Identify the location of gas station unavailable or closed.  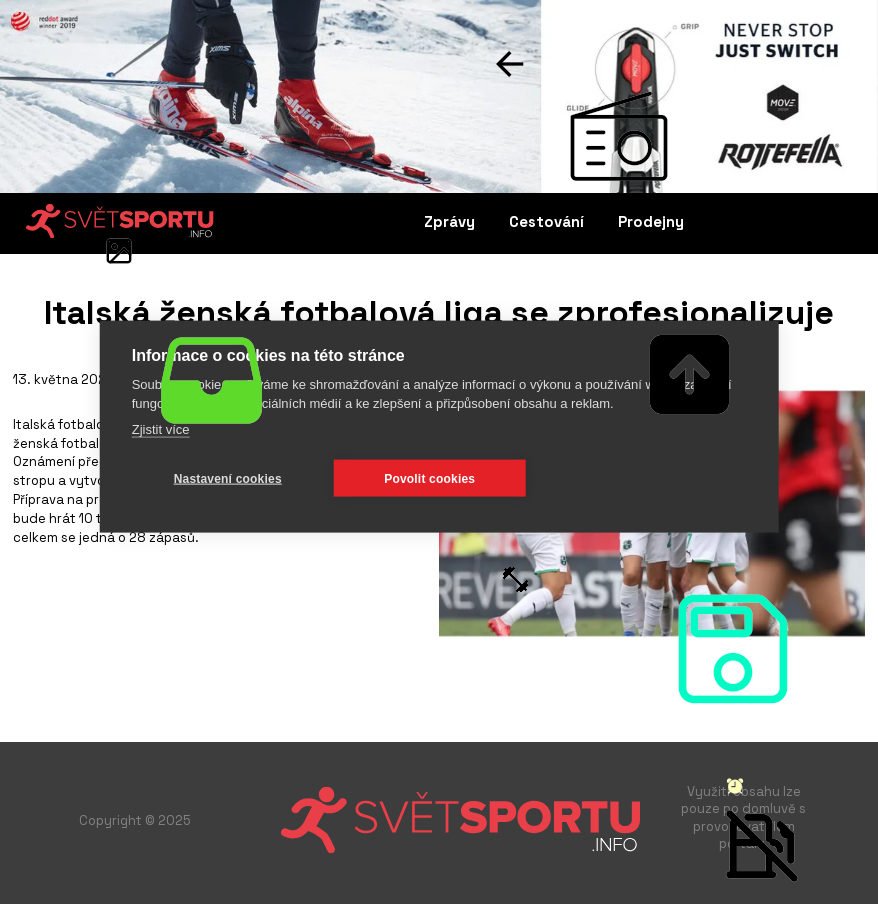
(762, 846).